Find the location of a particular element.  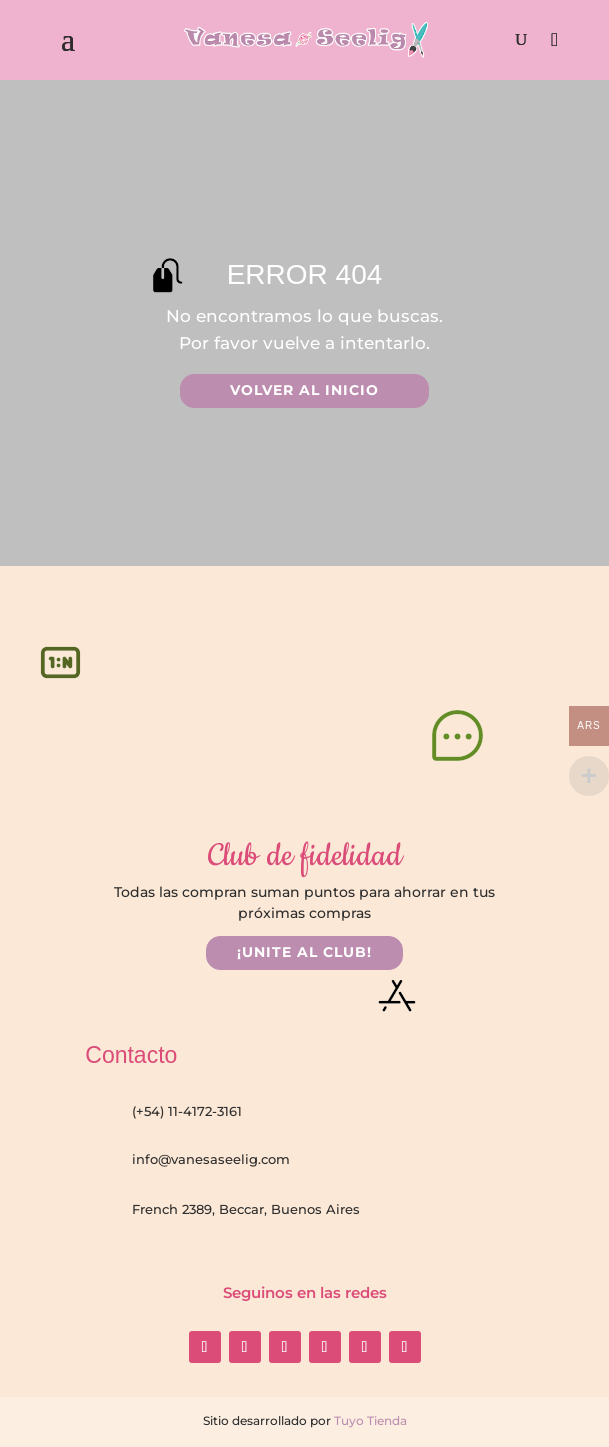

browse tea or hot beverage options is located at coordinates (166, 276).